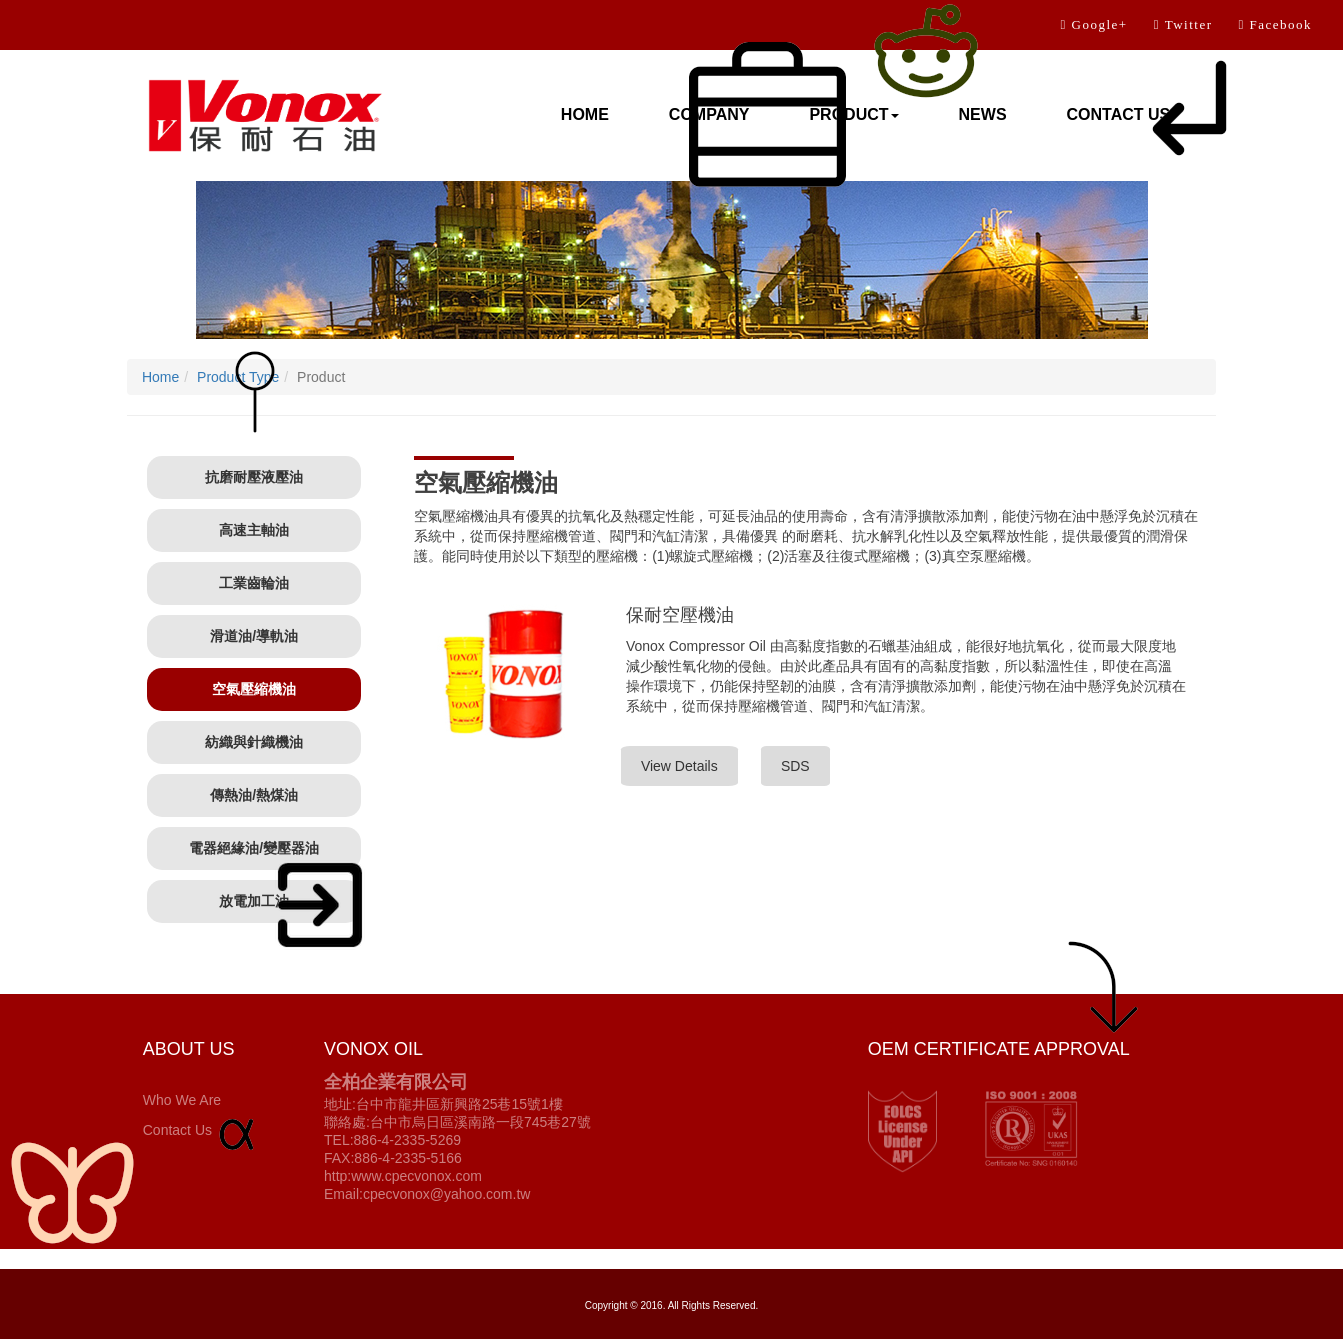  What do you see at coordinates (72, 1190) in the screenshot?
I see `indicates a nature or wildlife category` at bounding box center [72, 1190].